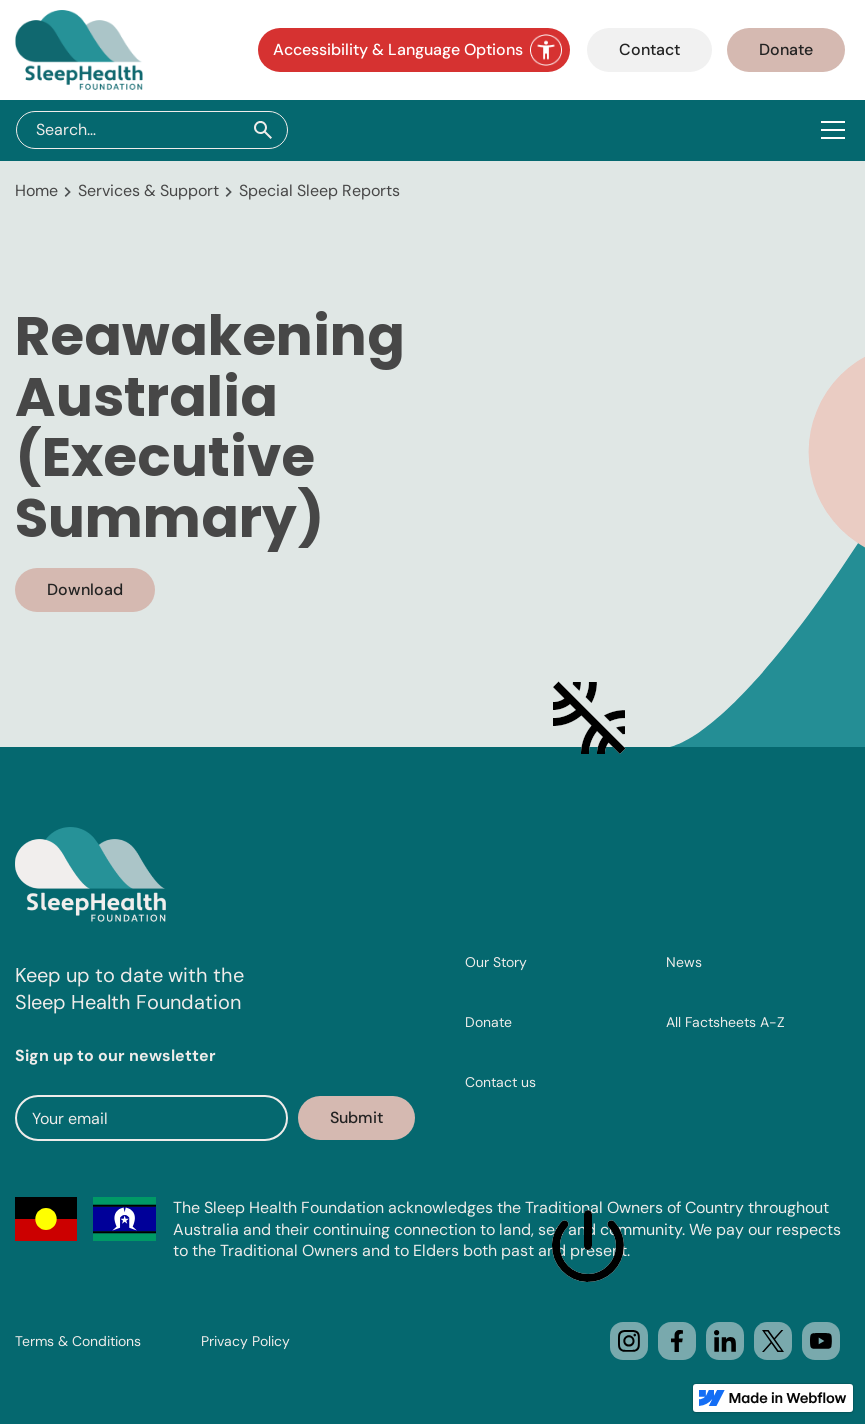 This screenshot has width=865, height=1424. I want to click on disable light leak effects on photos, so click(589, 718).